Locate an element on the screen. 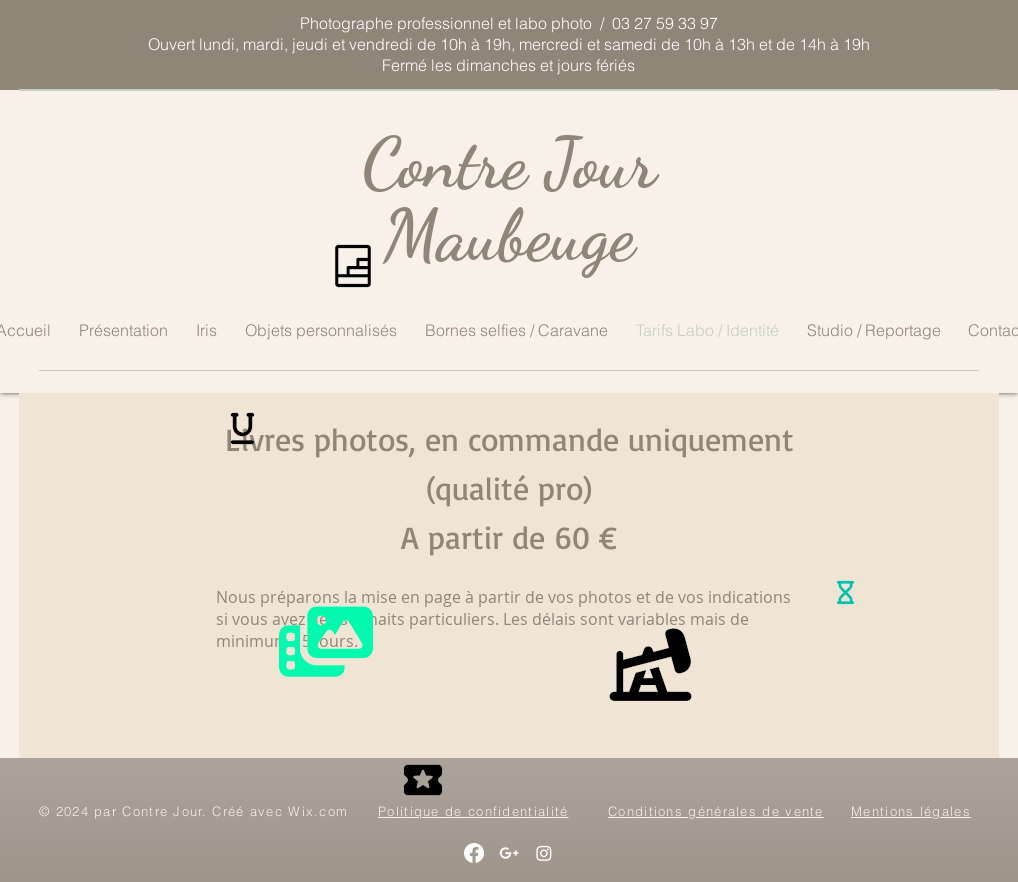 The image size is (1018, 882). browse local events and activities is located at coordinates (423, 780).